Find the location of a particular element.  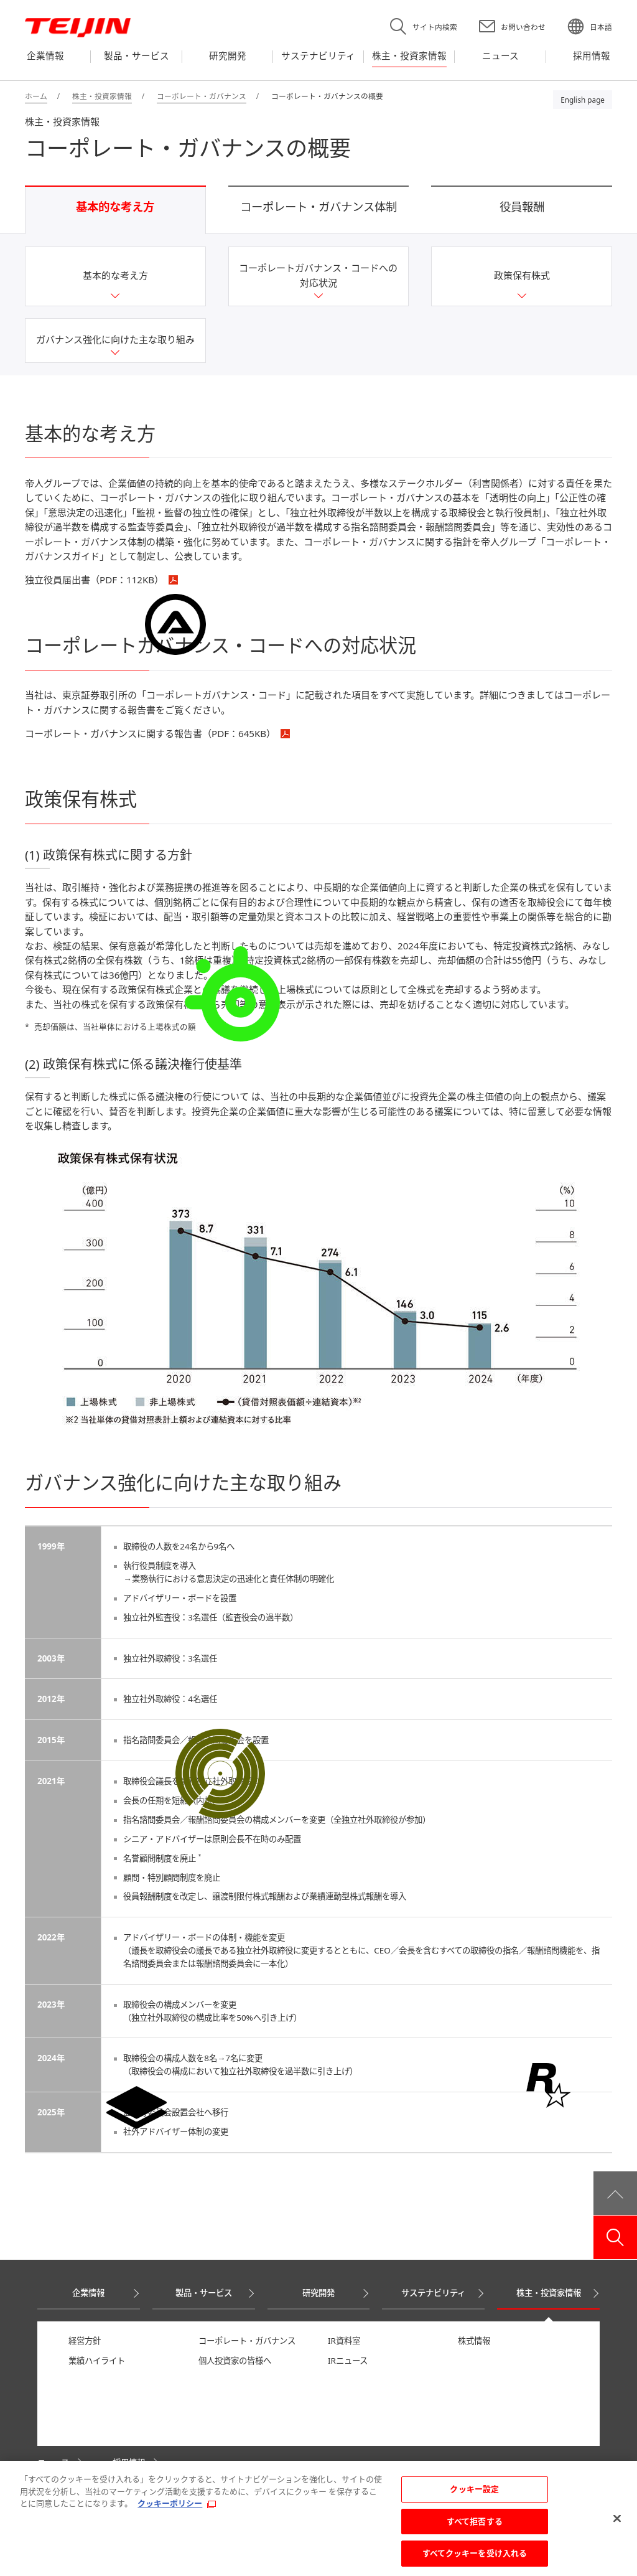

autoit scripting language logo is located at coordinates (175, 624).